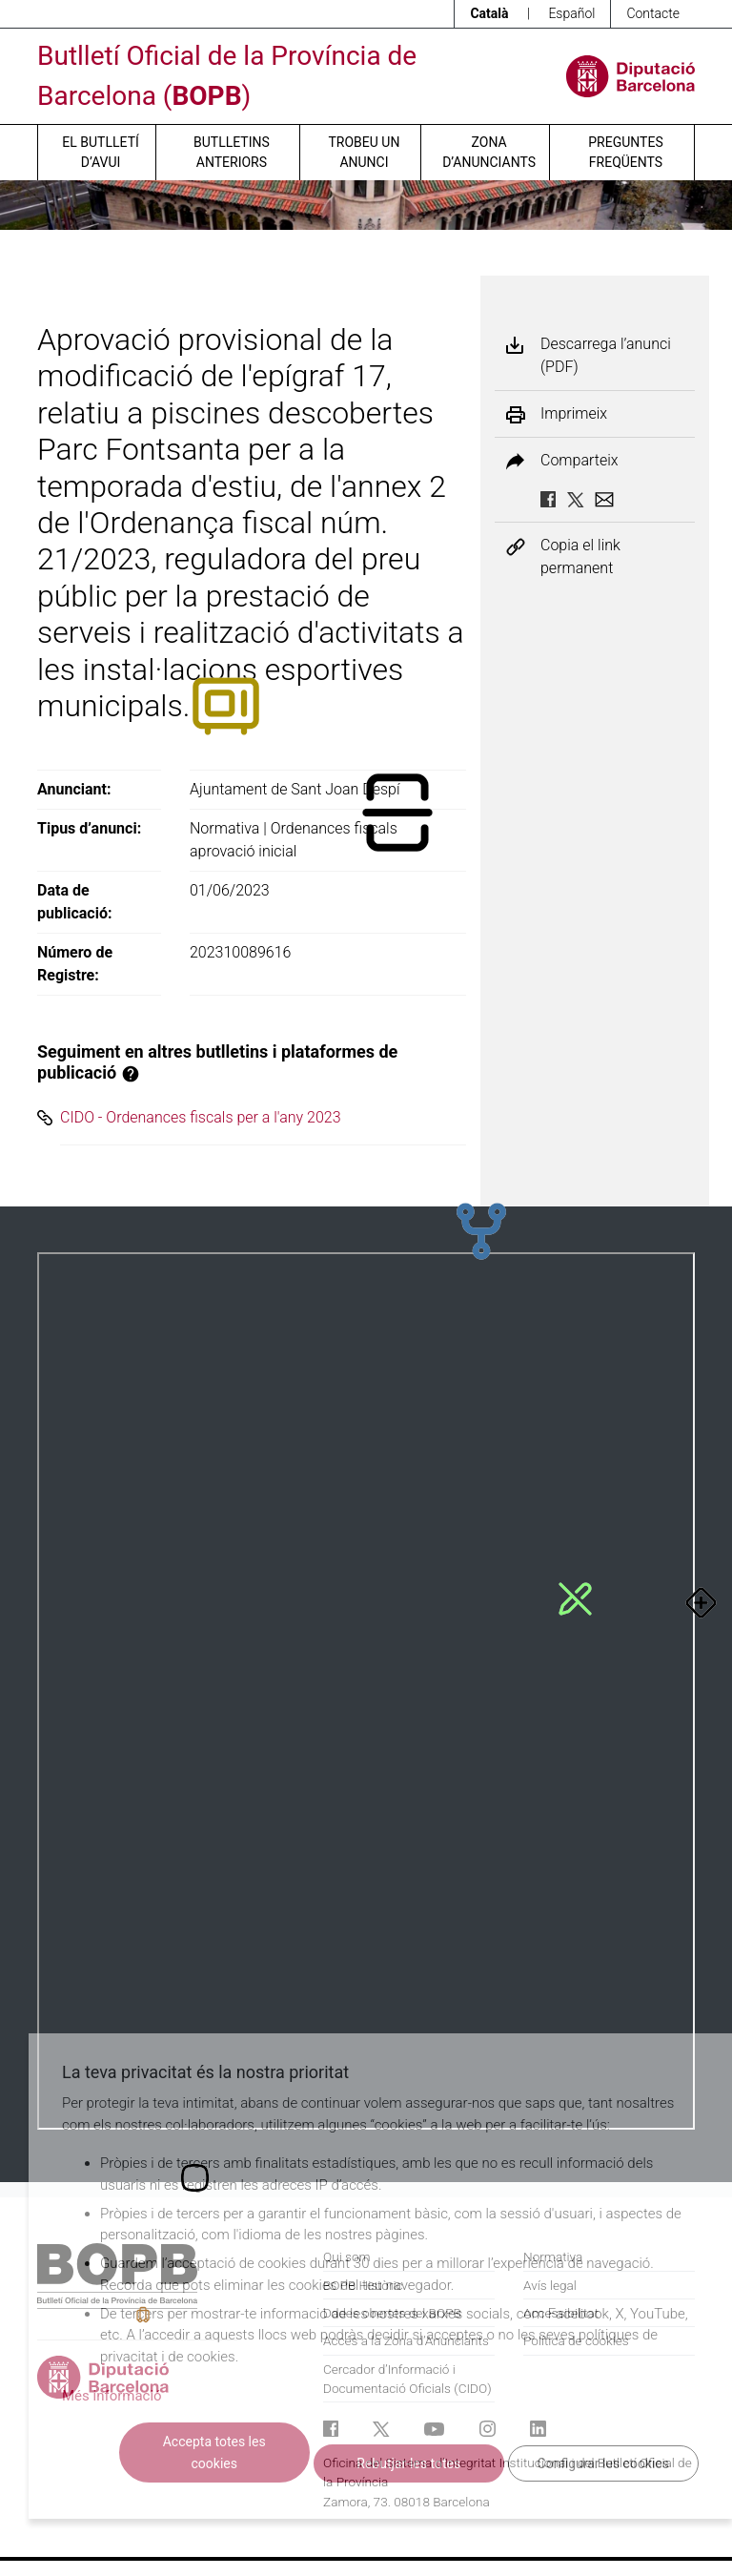  What do you see at coordinates (397, 813) in the screenshot?
I see `split view vertically` at bounding box center [397, 813].